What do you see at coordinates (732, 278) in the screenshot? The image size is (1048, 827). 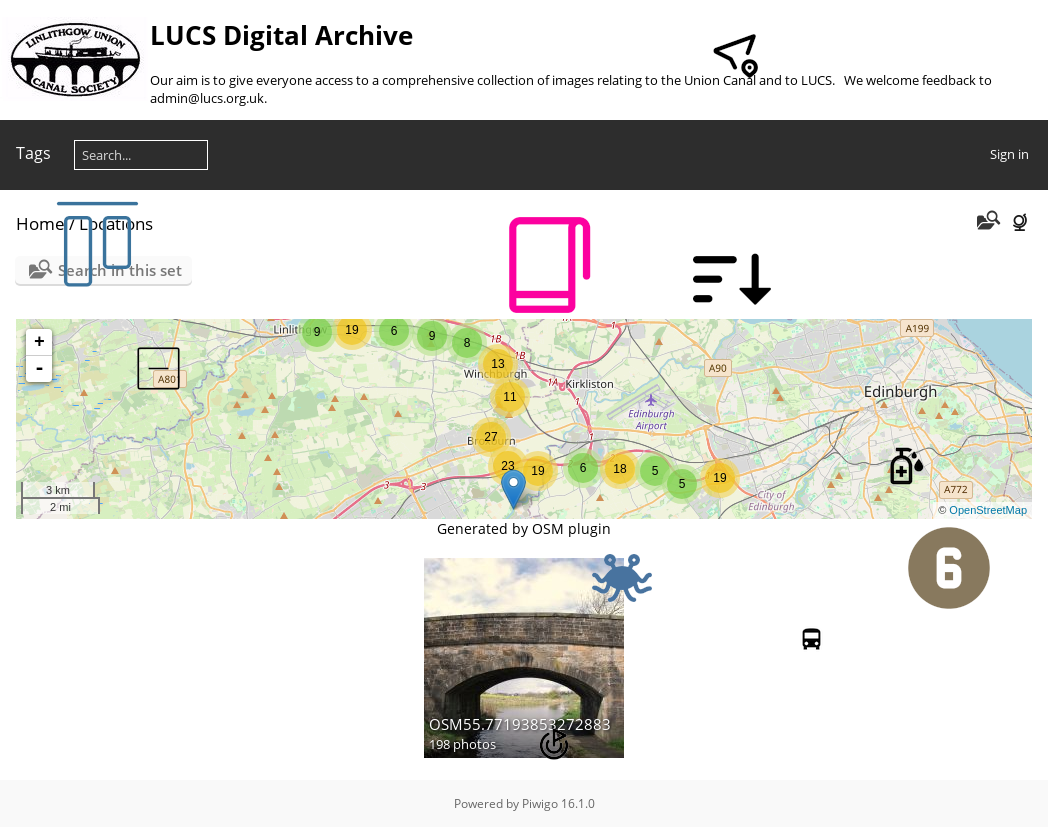 I see `sort items in descending order` at bounding box center [732, 278].